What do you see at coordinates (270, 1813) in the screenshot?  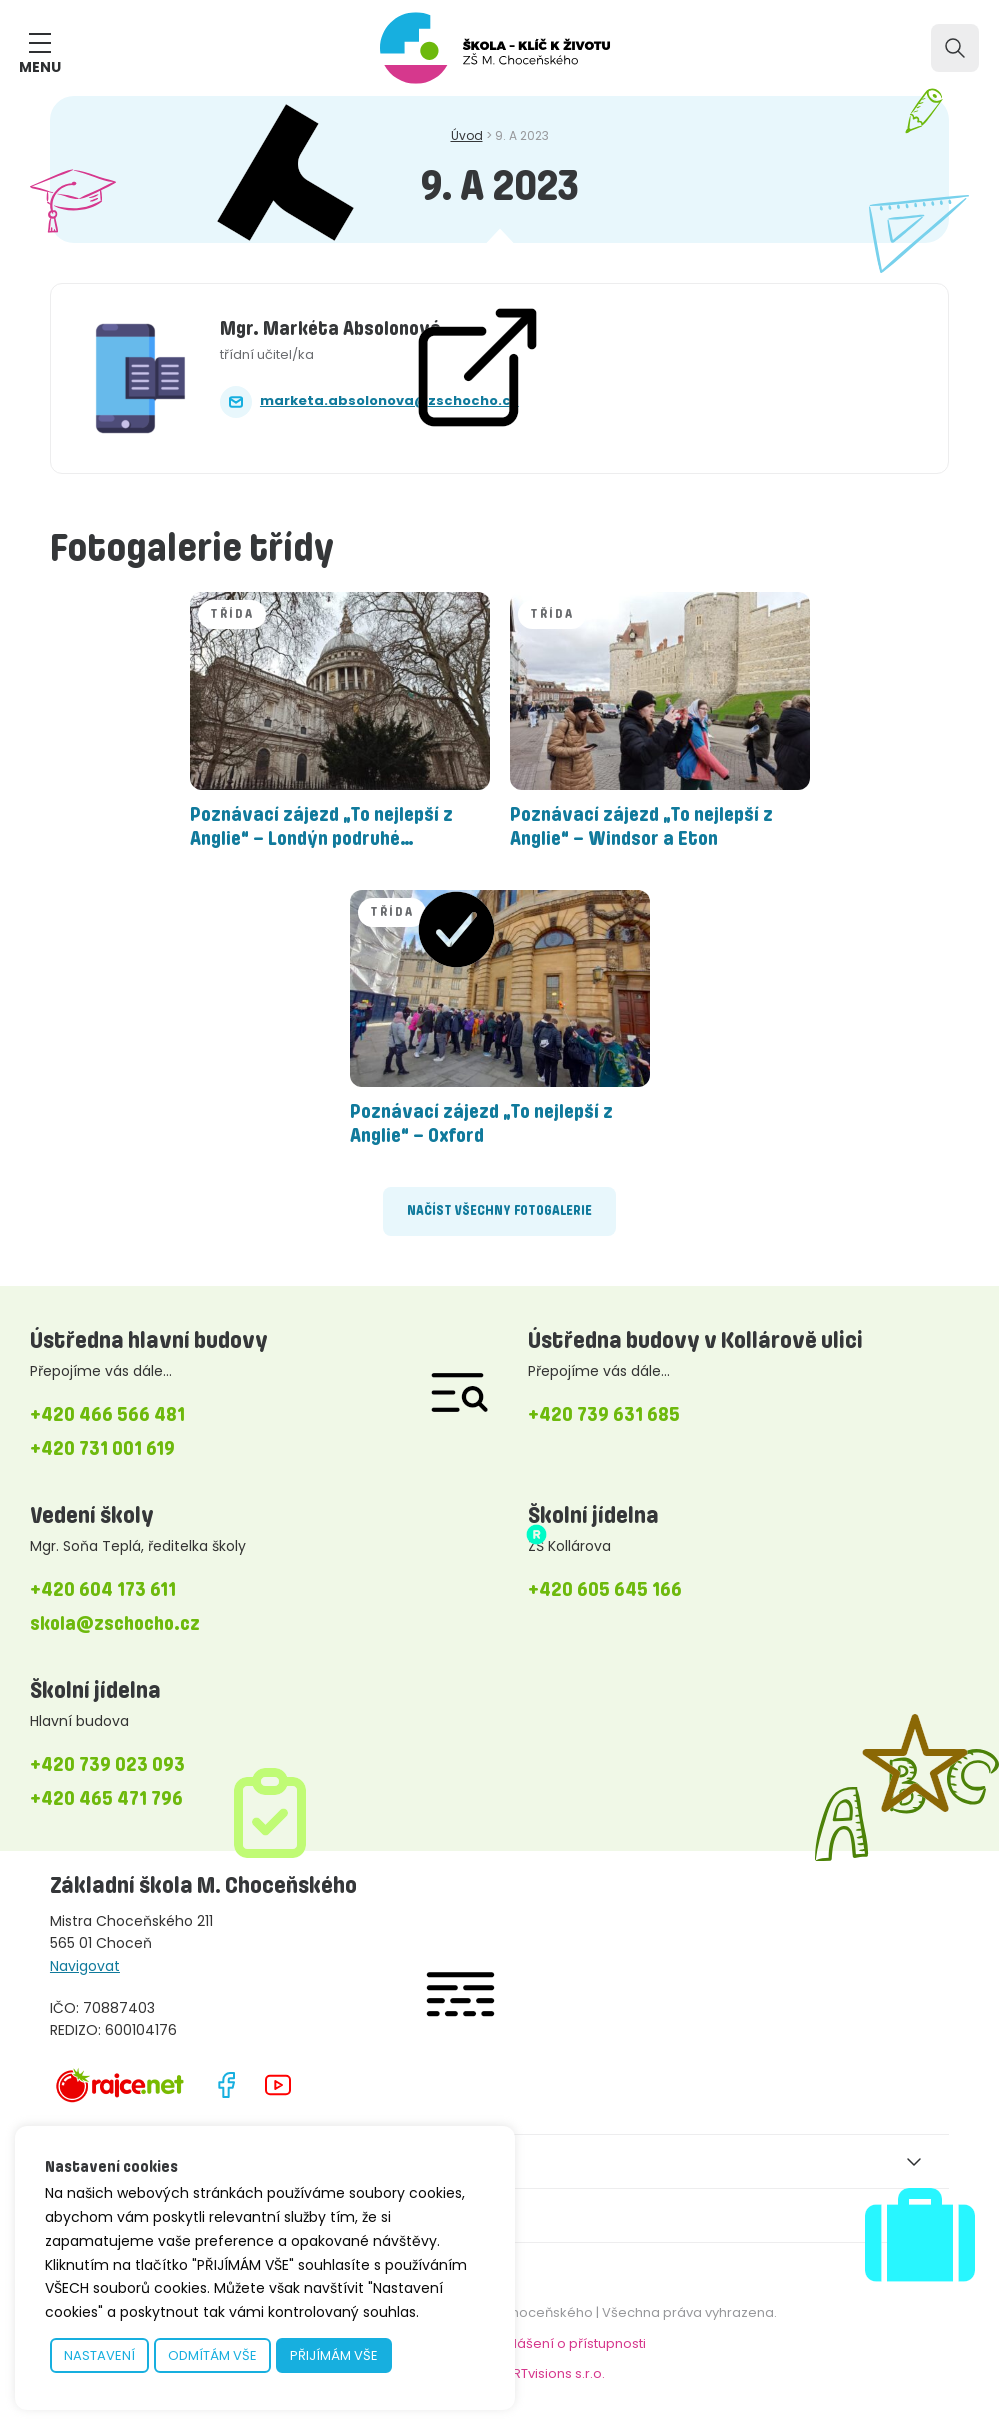 I see `mark task as complete` at bounding box center [270, 1813].